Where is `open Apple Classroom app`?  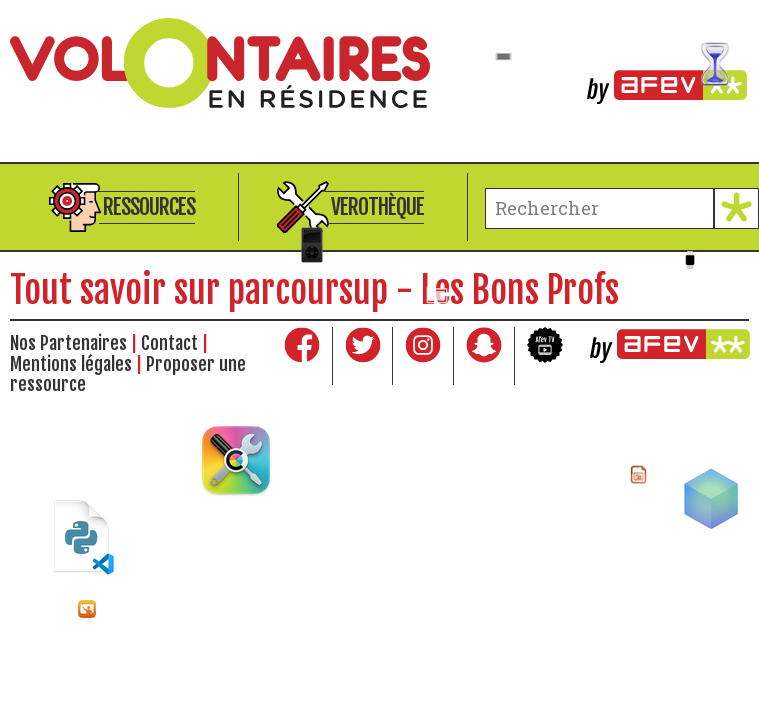
open Apple Classroom app is located at coordinates (87, 609).